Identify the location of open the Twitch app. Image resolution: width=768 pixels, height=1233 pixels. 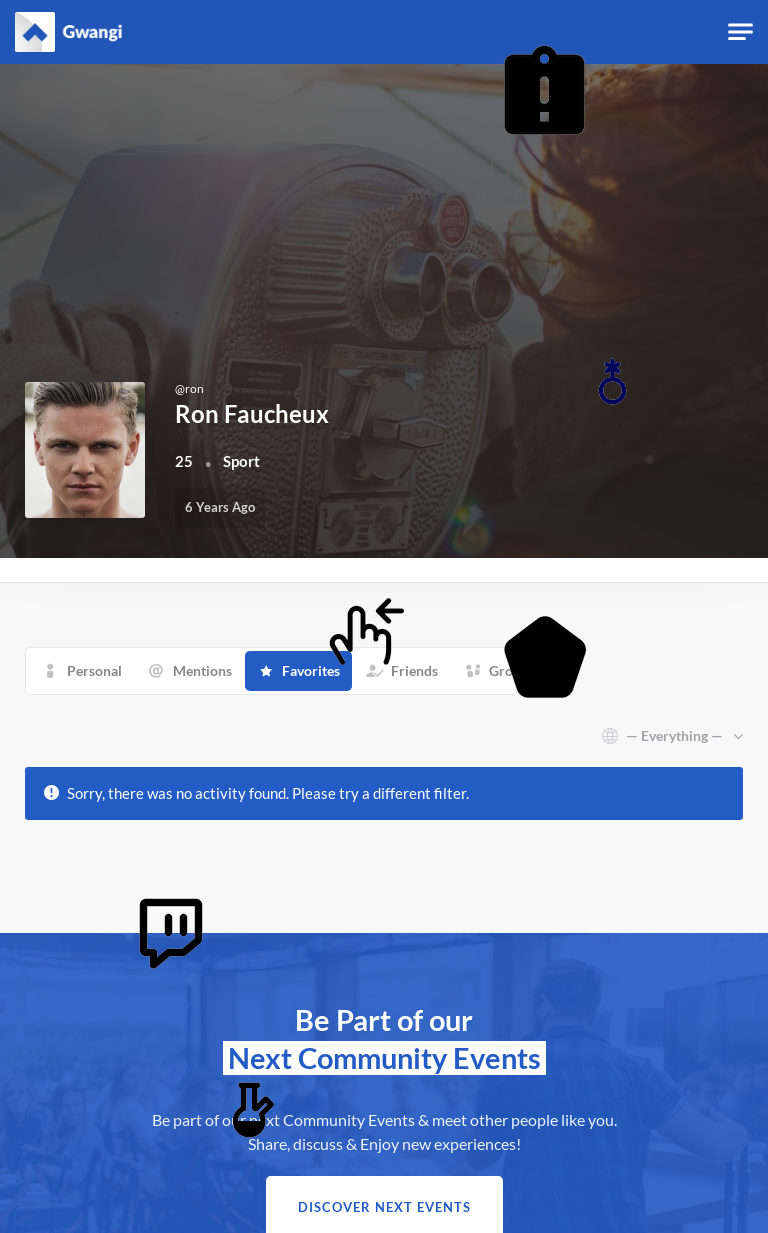
(171, 930).